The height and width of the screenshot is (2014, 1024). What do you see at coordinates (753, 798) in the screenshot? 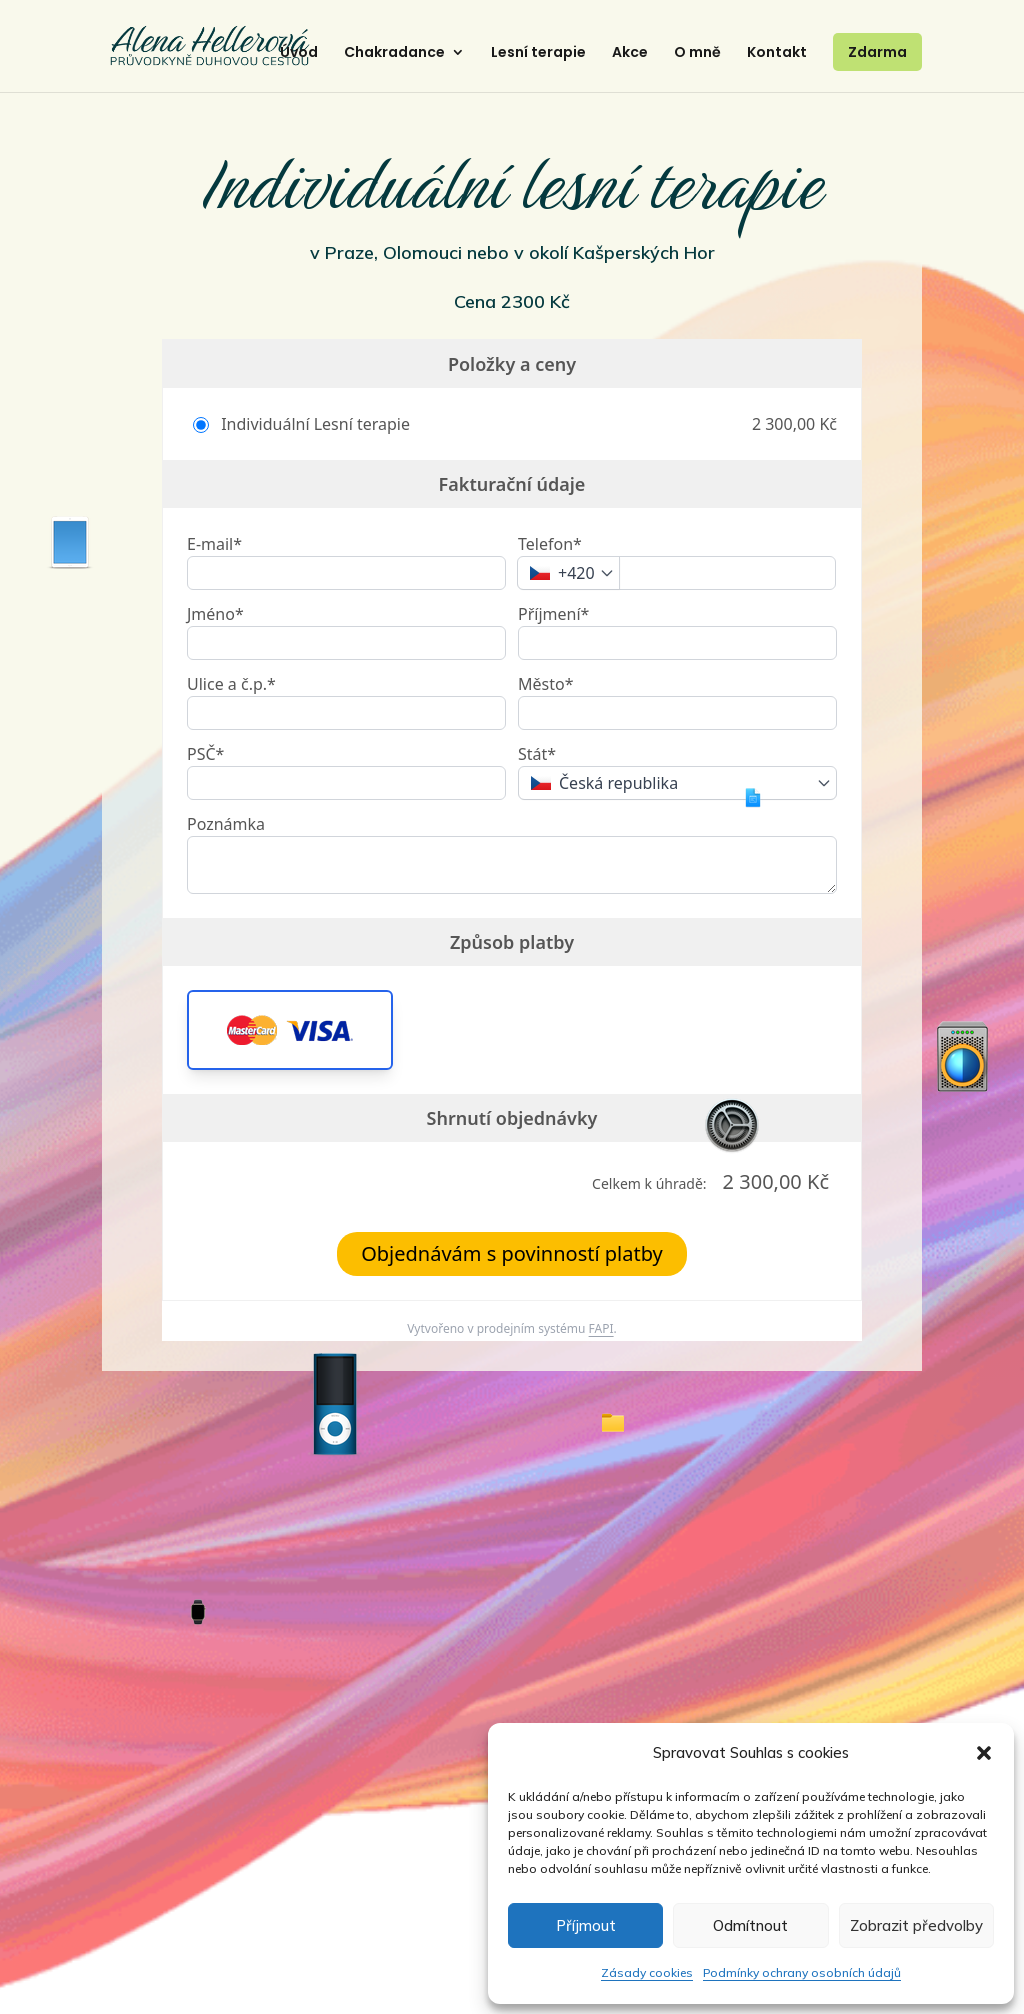
I see `open a DjVu format image file` at bounding box center [753, 798].